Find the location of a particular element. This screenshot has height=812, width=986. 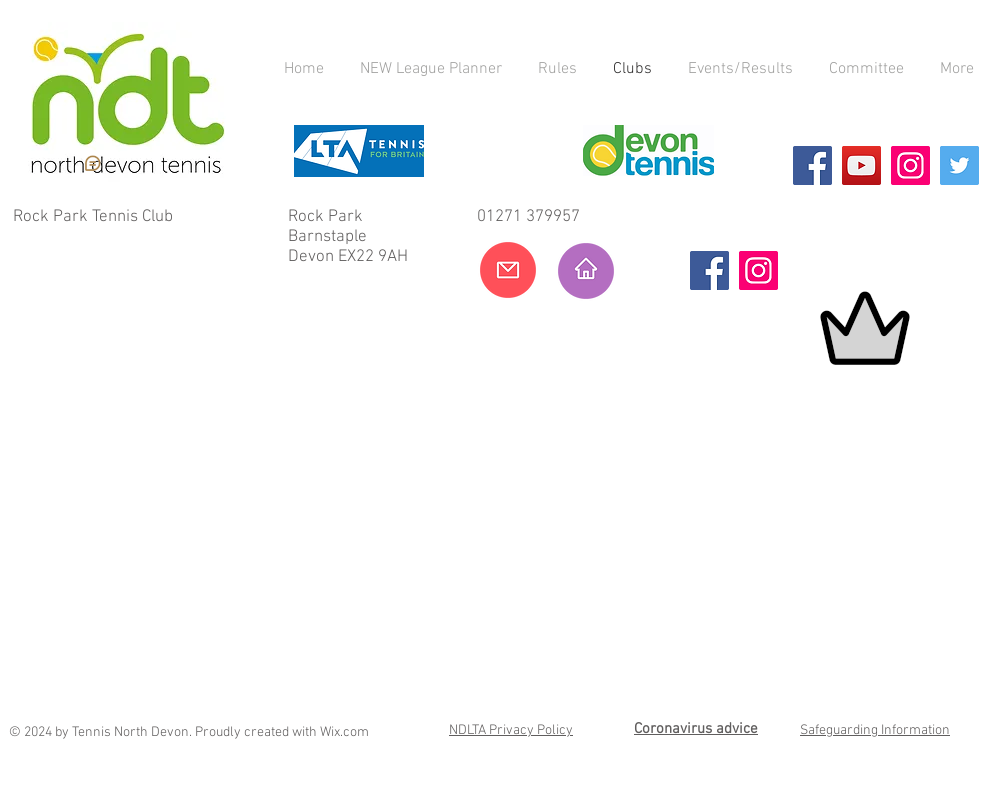

indicates premium or pro membership status is located at coordinates (865, 333).